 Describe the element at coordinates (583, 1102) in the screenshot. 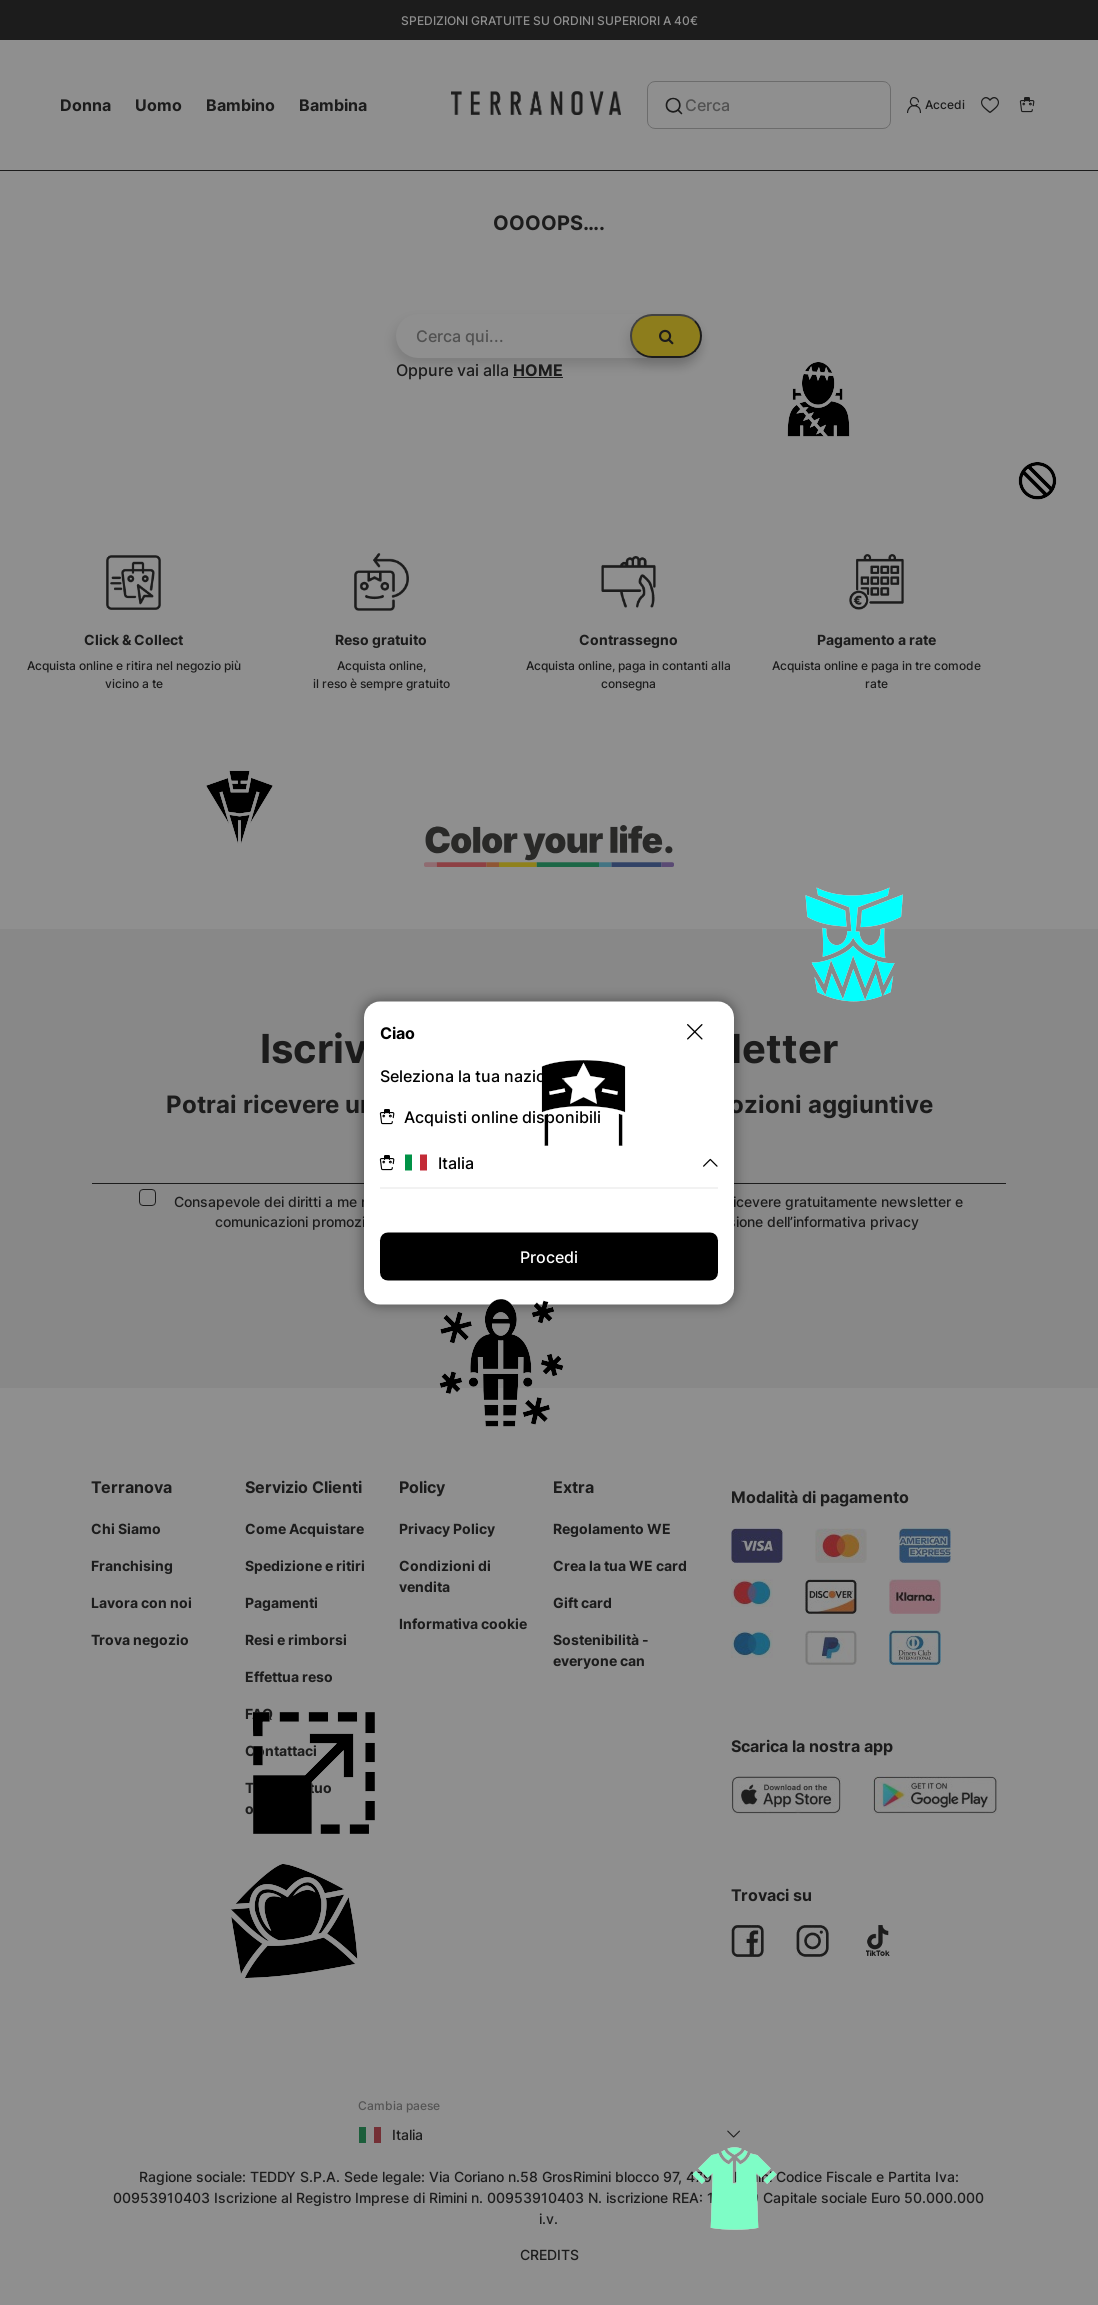

I see `view featured or starred content` at that location.